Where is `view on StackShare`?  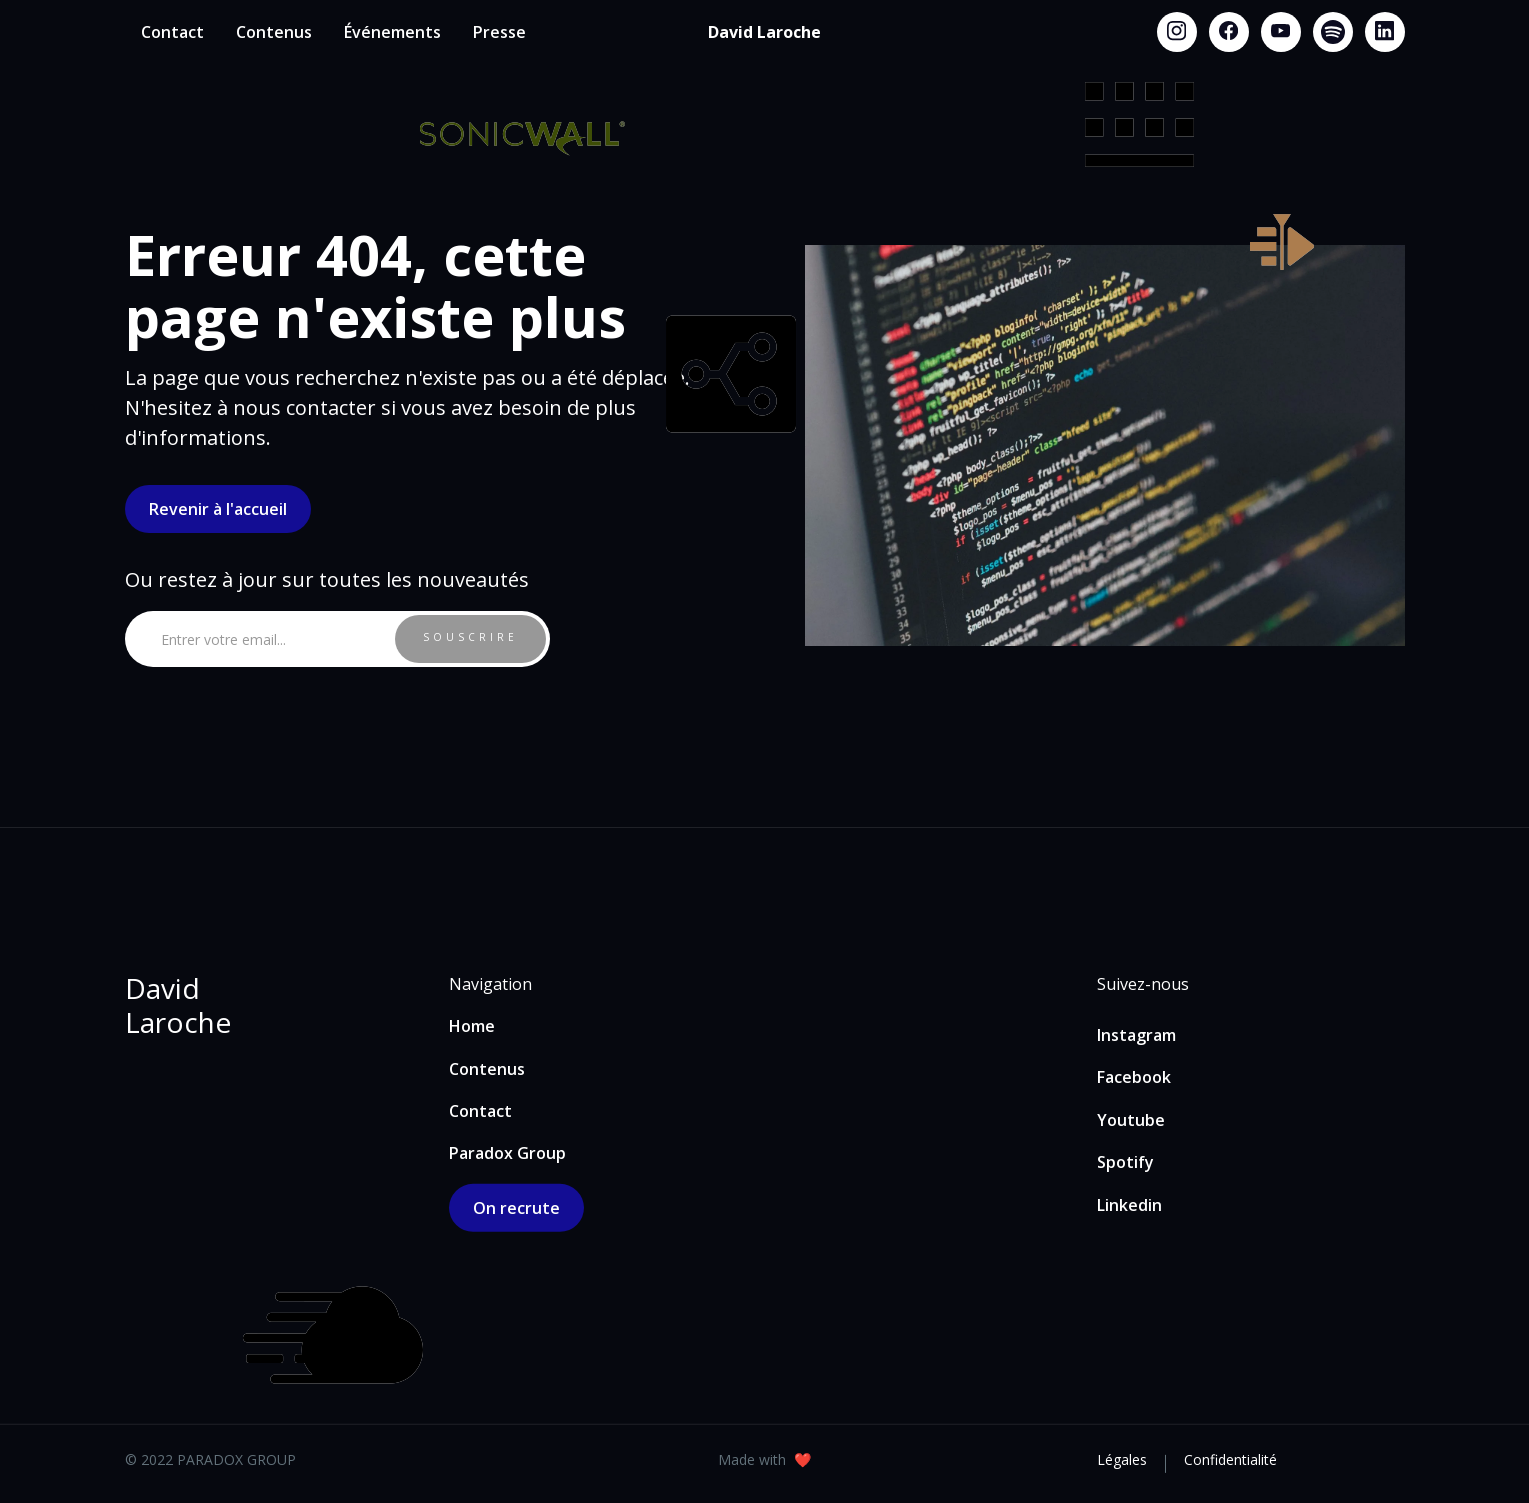
view on StackShare is located at coordinates (731, 374).